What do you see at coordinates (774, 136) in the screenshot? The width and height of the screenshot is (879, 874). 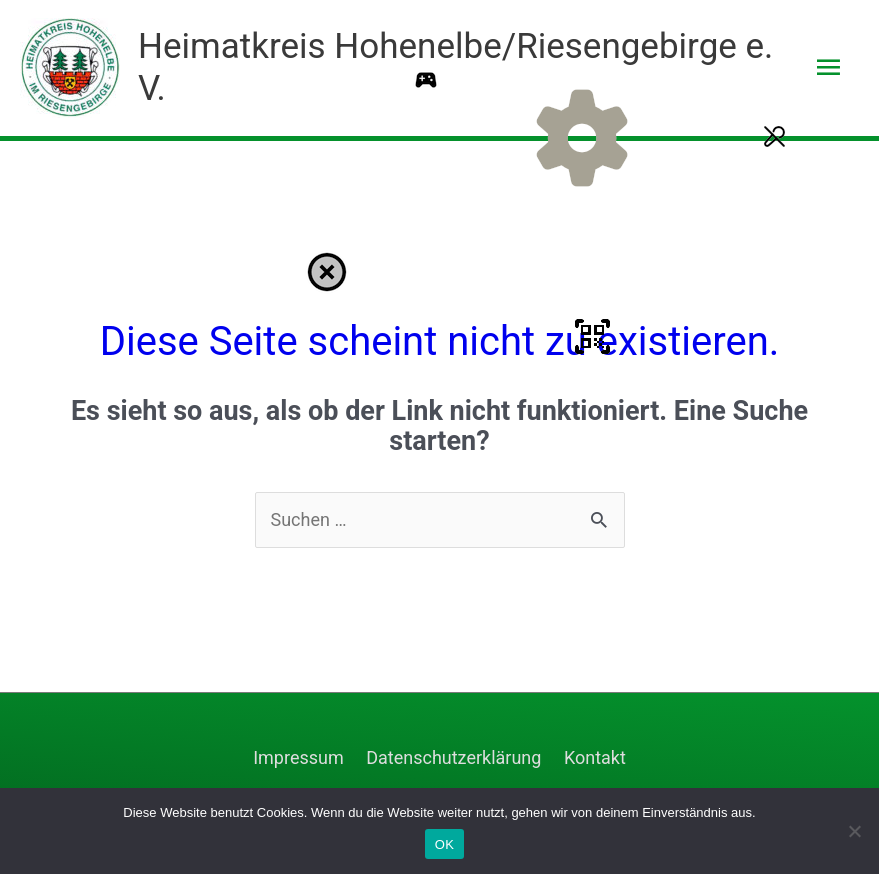 I see `mute microphone` at bounding box center [774, 136].